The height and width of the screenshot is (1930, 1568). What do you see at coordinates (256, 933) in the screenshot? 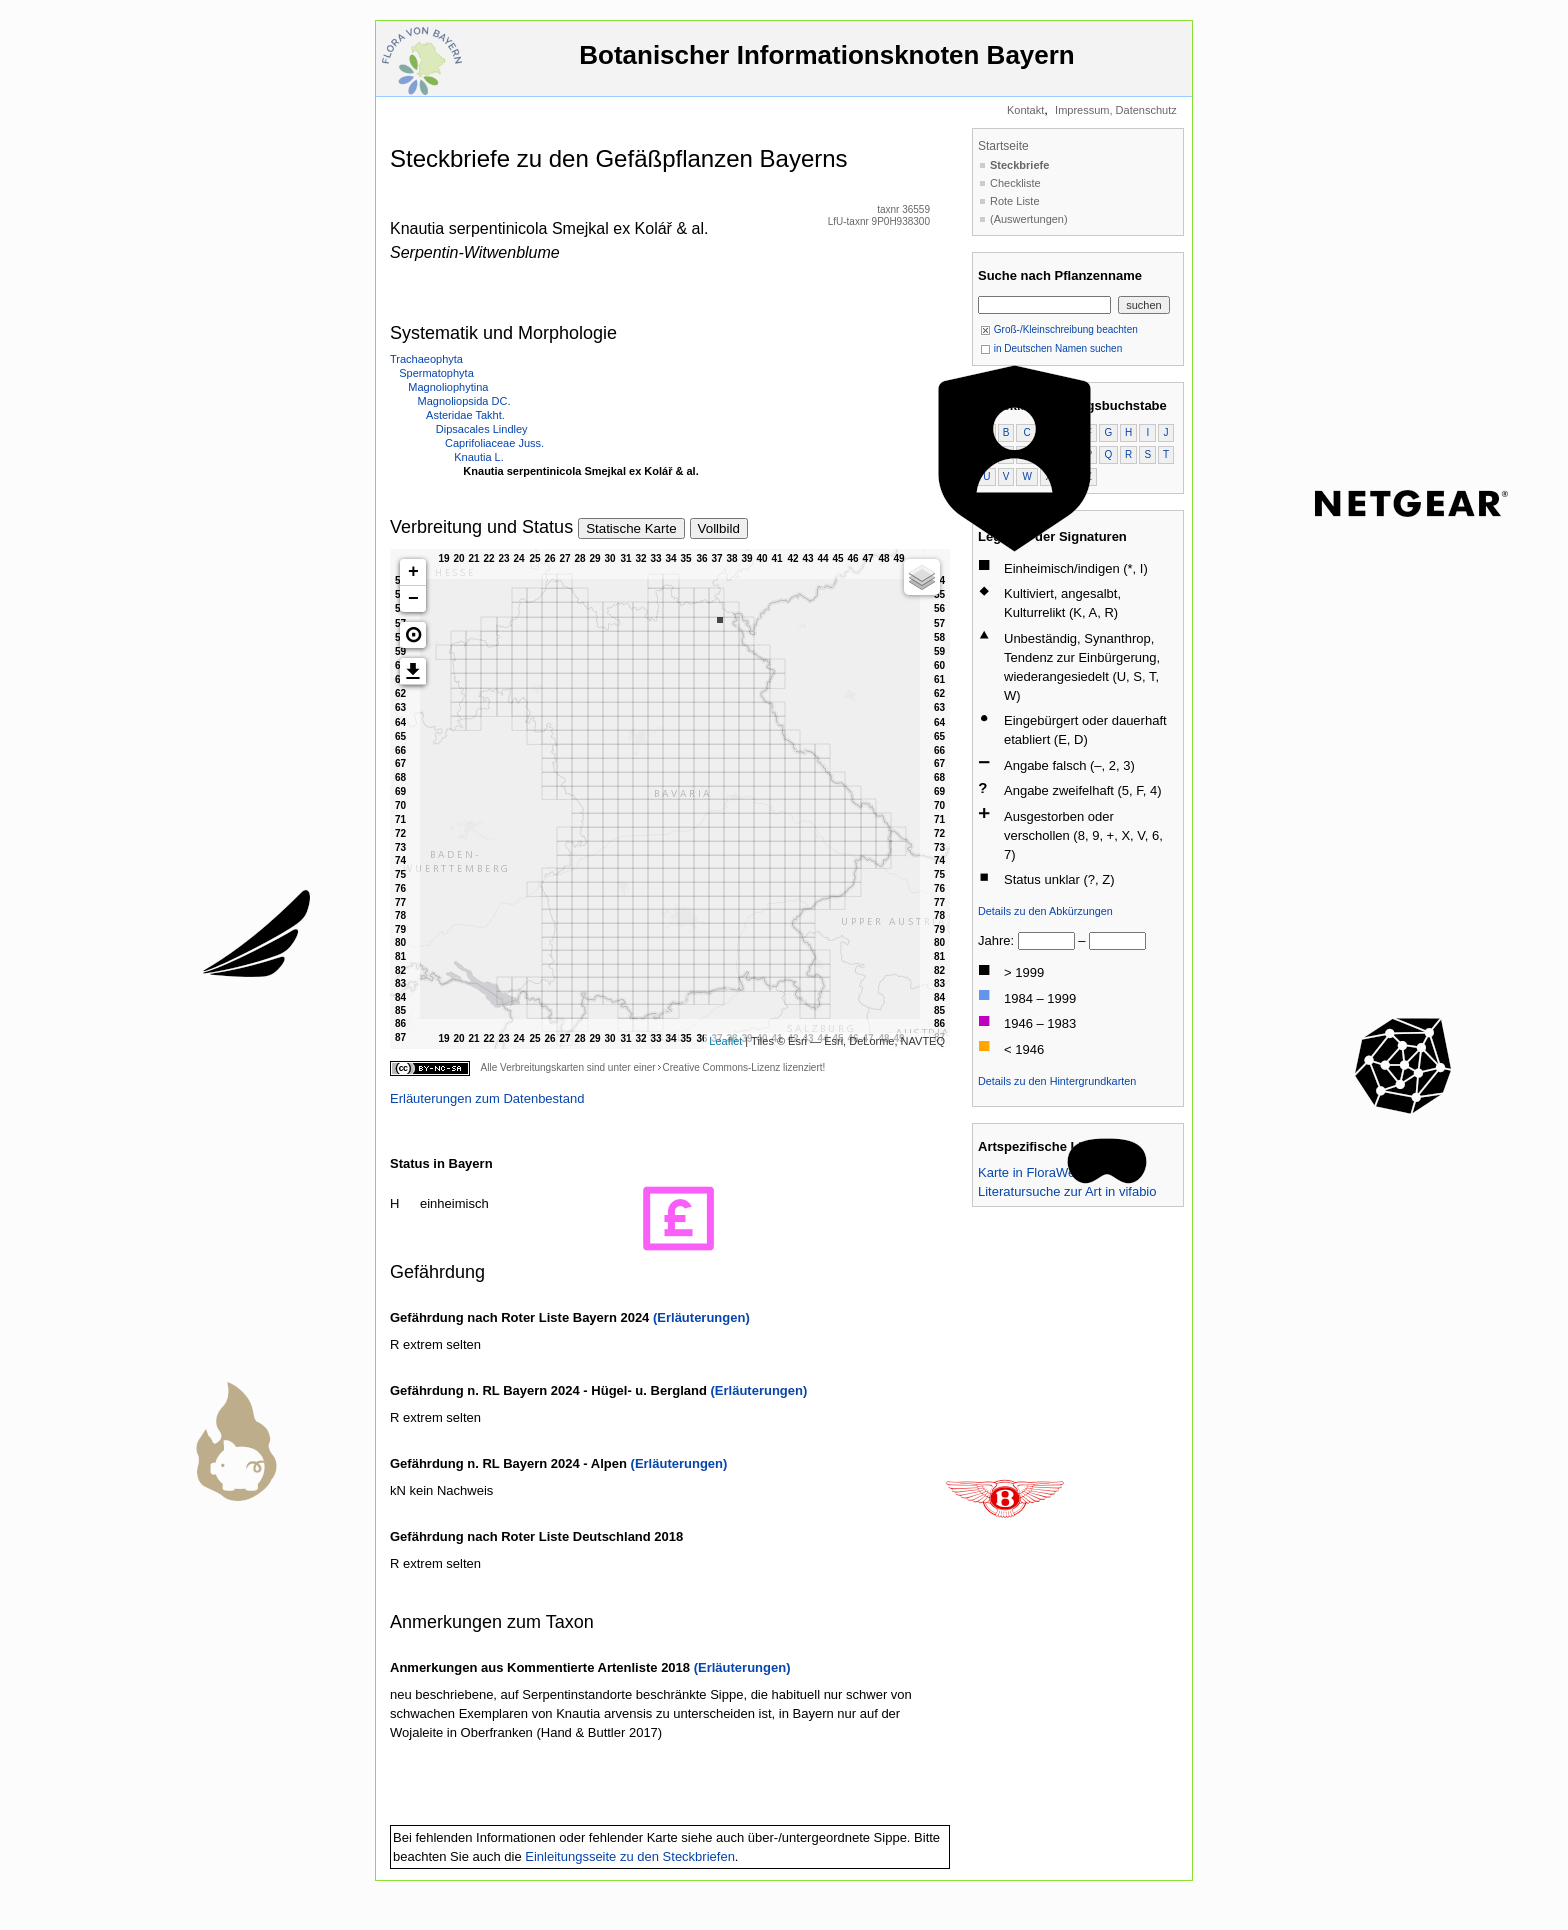
I see `Ethiopian Airlines logo` at bounding box center [256, 933].